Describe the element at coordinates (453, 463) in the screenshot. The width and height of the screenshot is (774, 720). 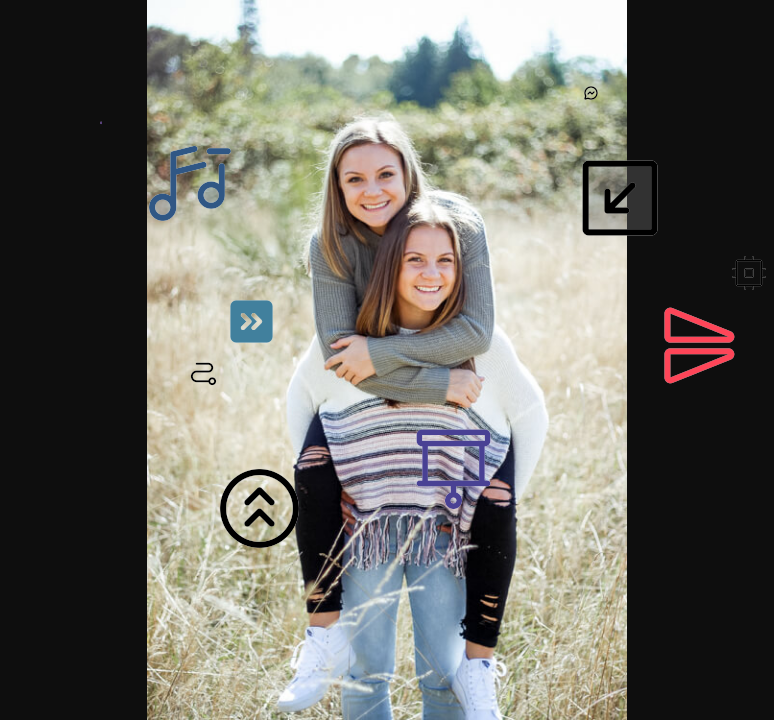
I see `start a presentation` at that location.